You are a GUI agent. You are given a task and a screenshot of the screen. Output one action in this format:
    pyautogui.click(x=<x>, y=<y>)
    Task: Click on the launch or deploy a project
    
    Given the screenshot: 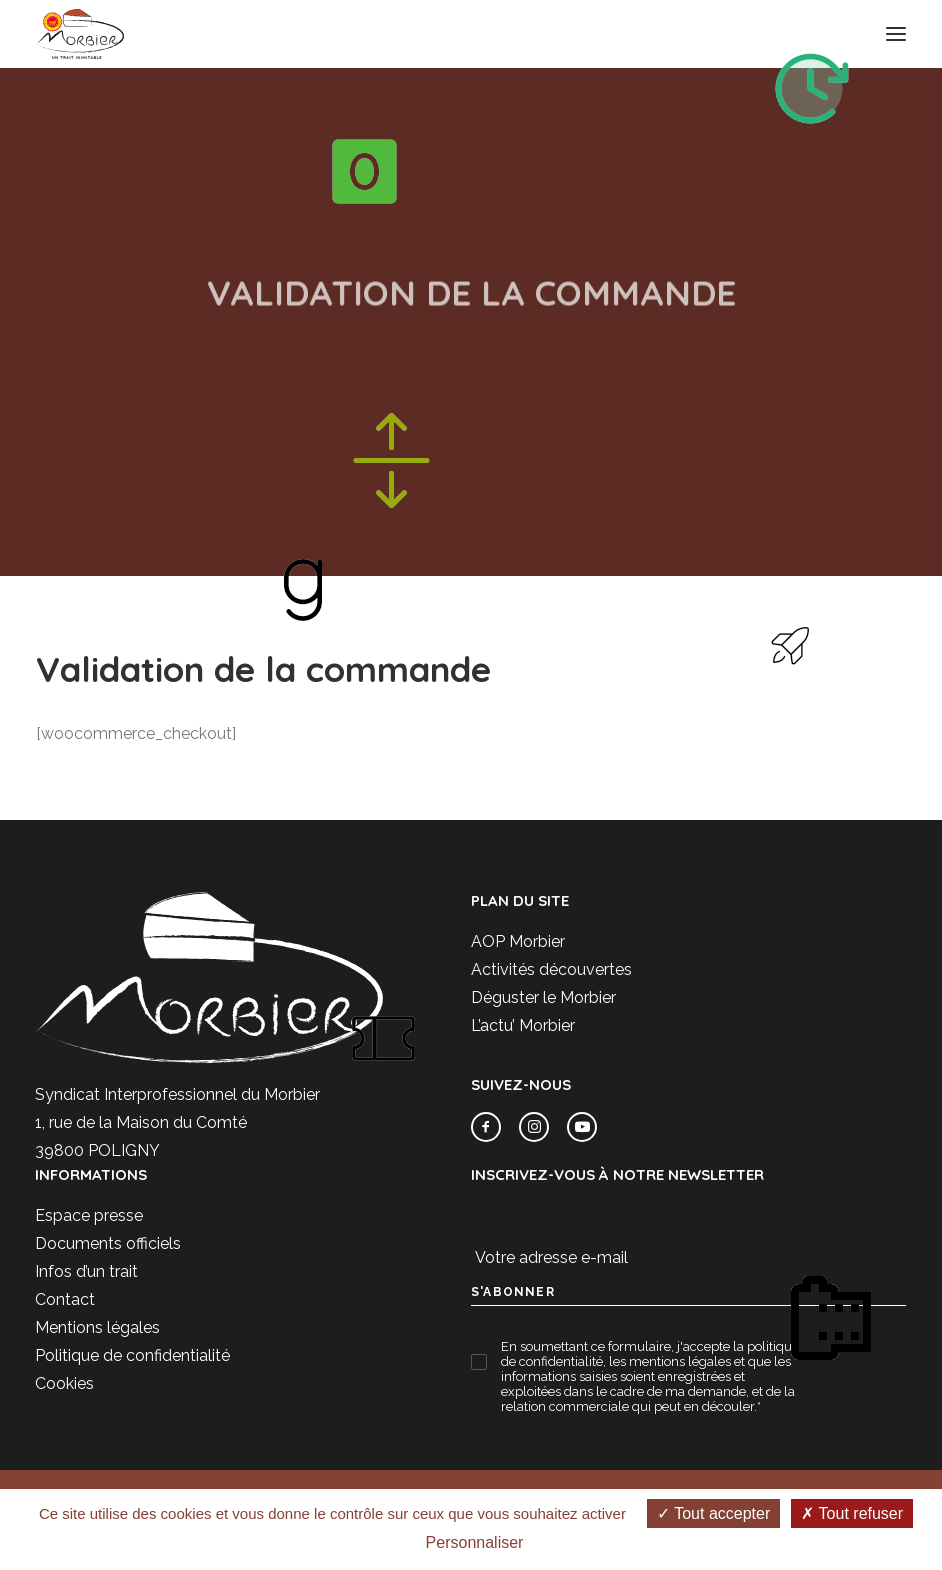 What is the action you would take?
    pyautogui.click(x=791, y=645)
    